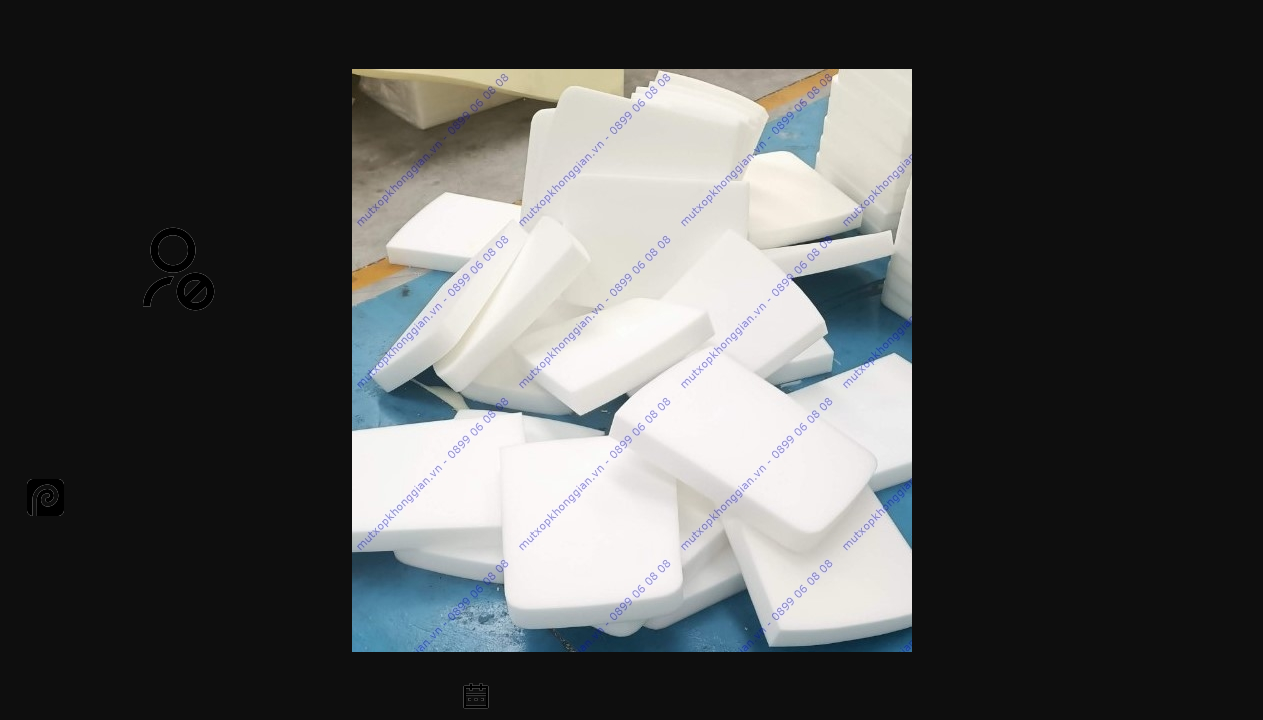 The width and height of the screenshot is (1263, 720). I want to click on open Photopea image editor, so click(45, 497).